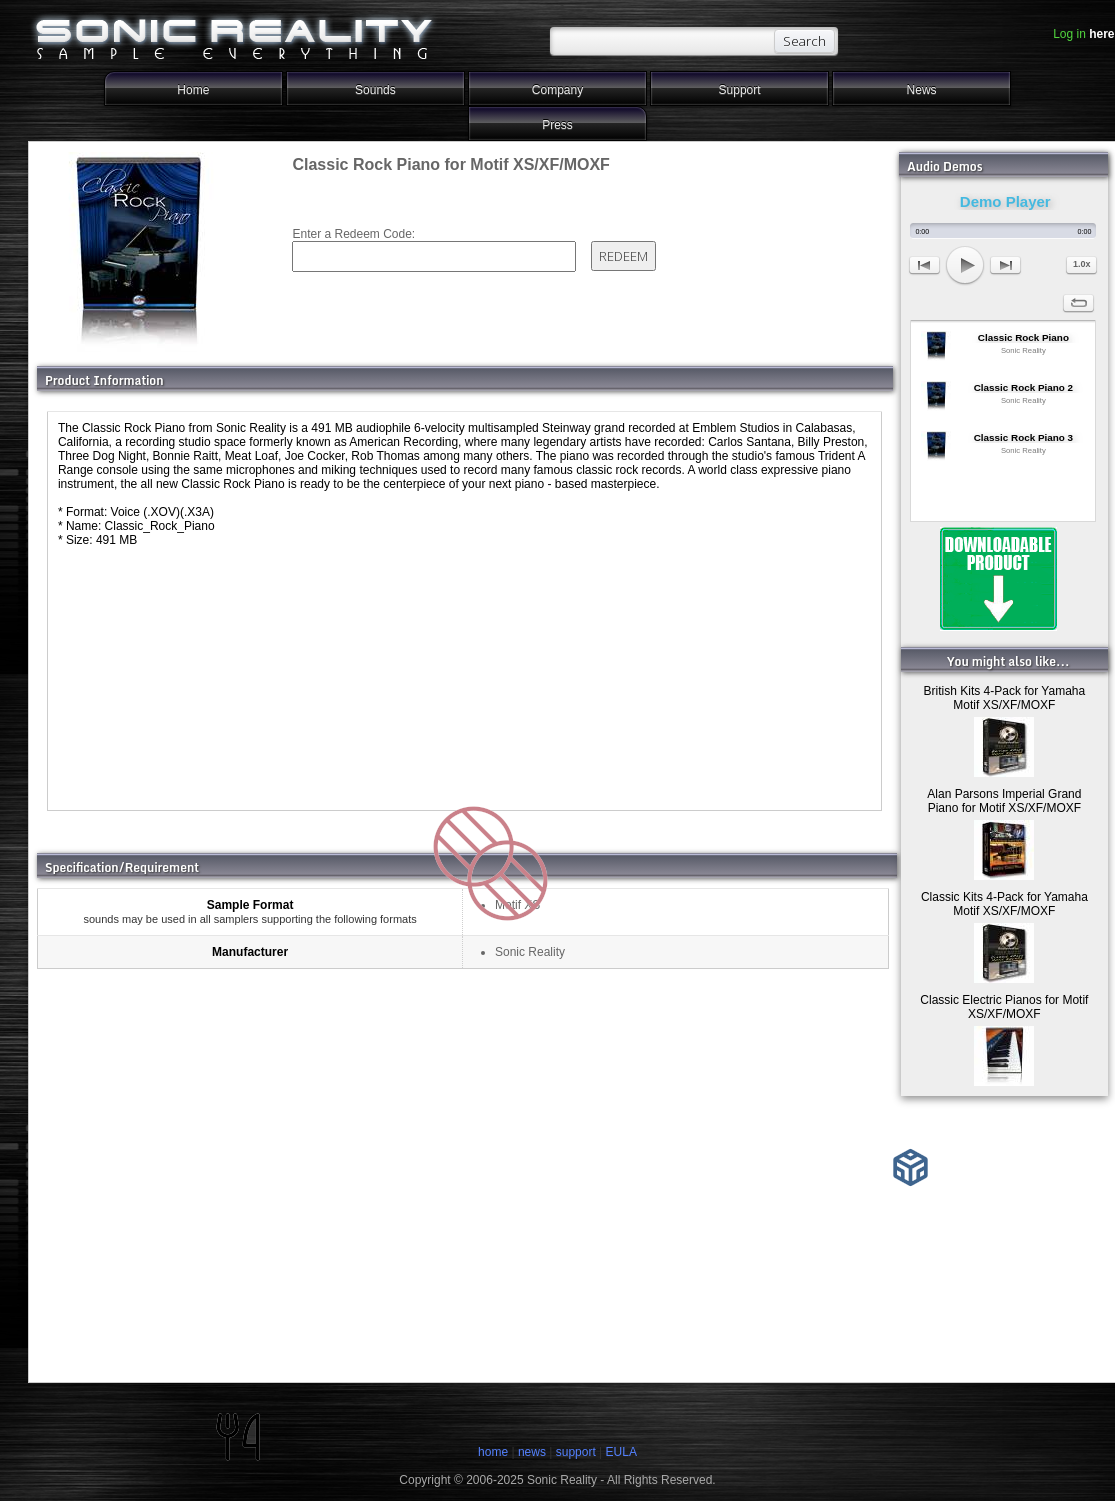 This screenshot has height=1501, width=1115. I want to click on open codesandbox development environment, so click(910, 1167).